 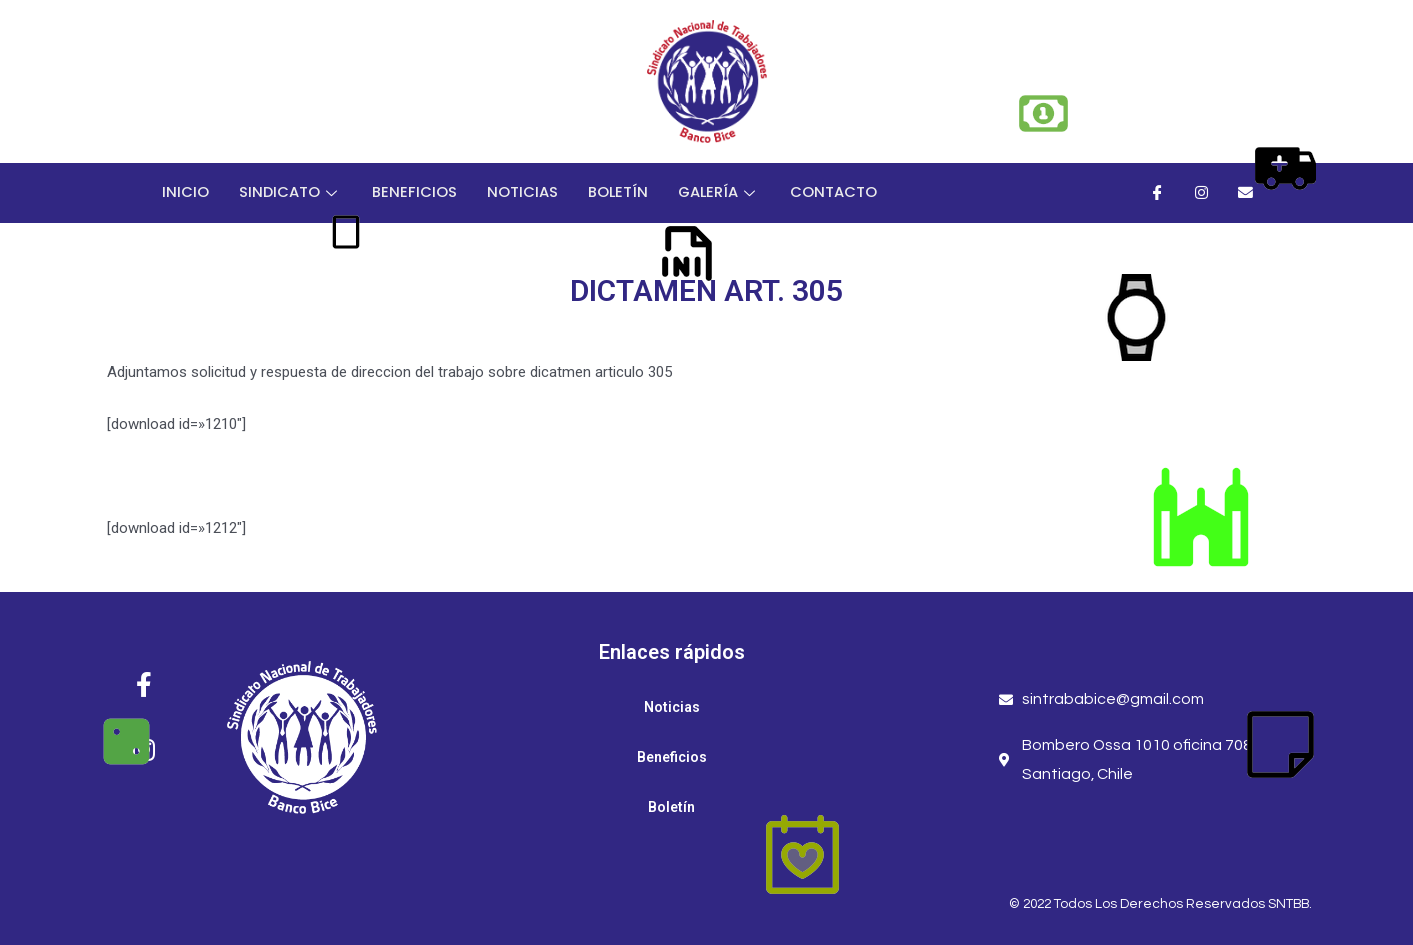 What do you see at coordinates (1280, 744) in the screenshot?
I see `create a new note` at bounding box center [1280, 744].